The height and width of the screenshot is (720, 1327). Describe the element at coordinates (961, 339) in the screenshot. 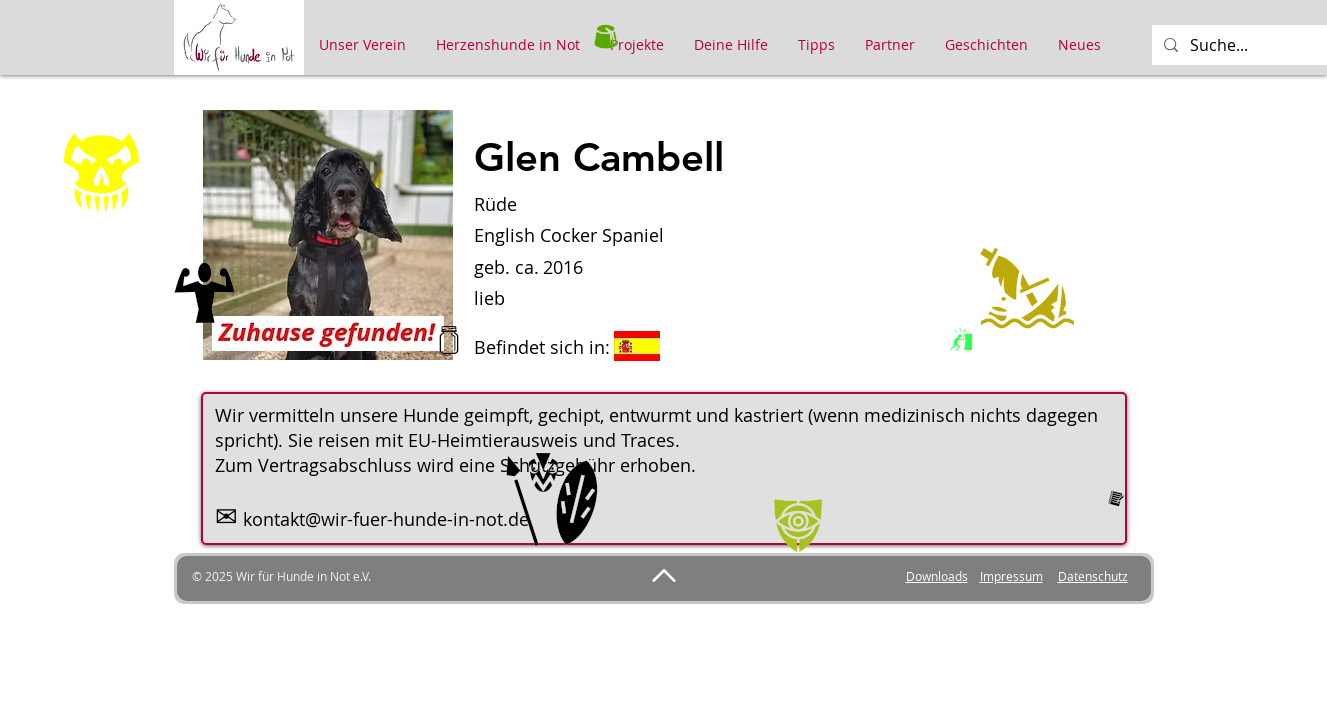

I see `push to activate or move an object` at that location.